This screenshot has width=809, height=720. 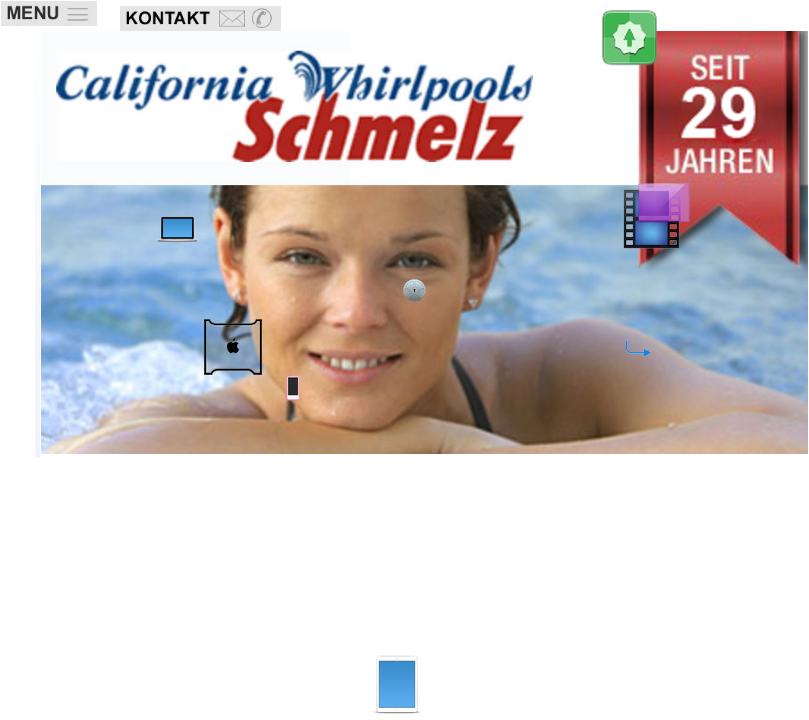 What do you see at coordinates (656, 215) in the screenshot?
I see `filter media library by type or category` at bounding box center [656, 215].